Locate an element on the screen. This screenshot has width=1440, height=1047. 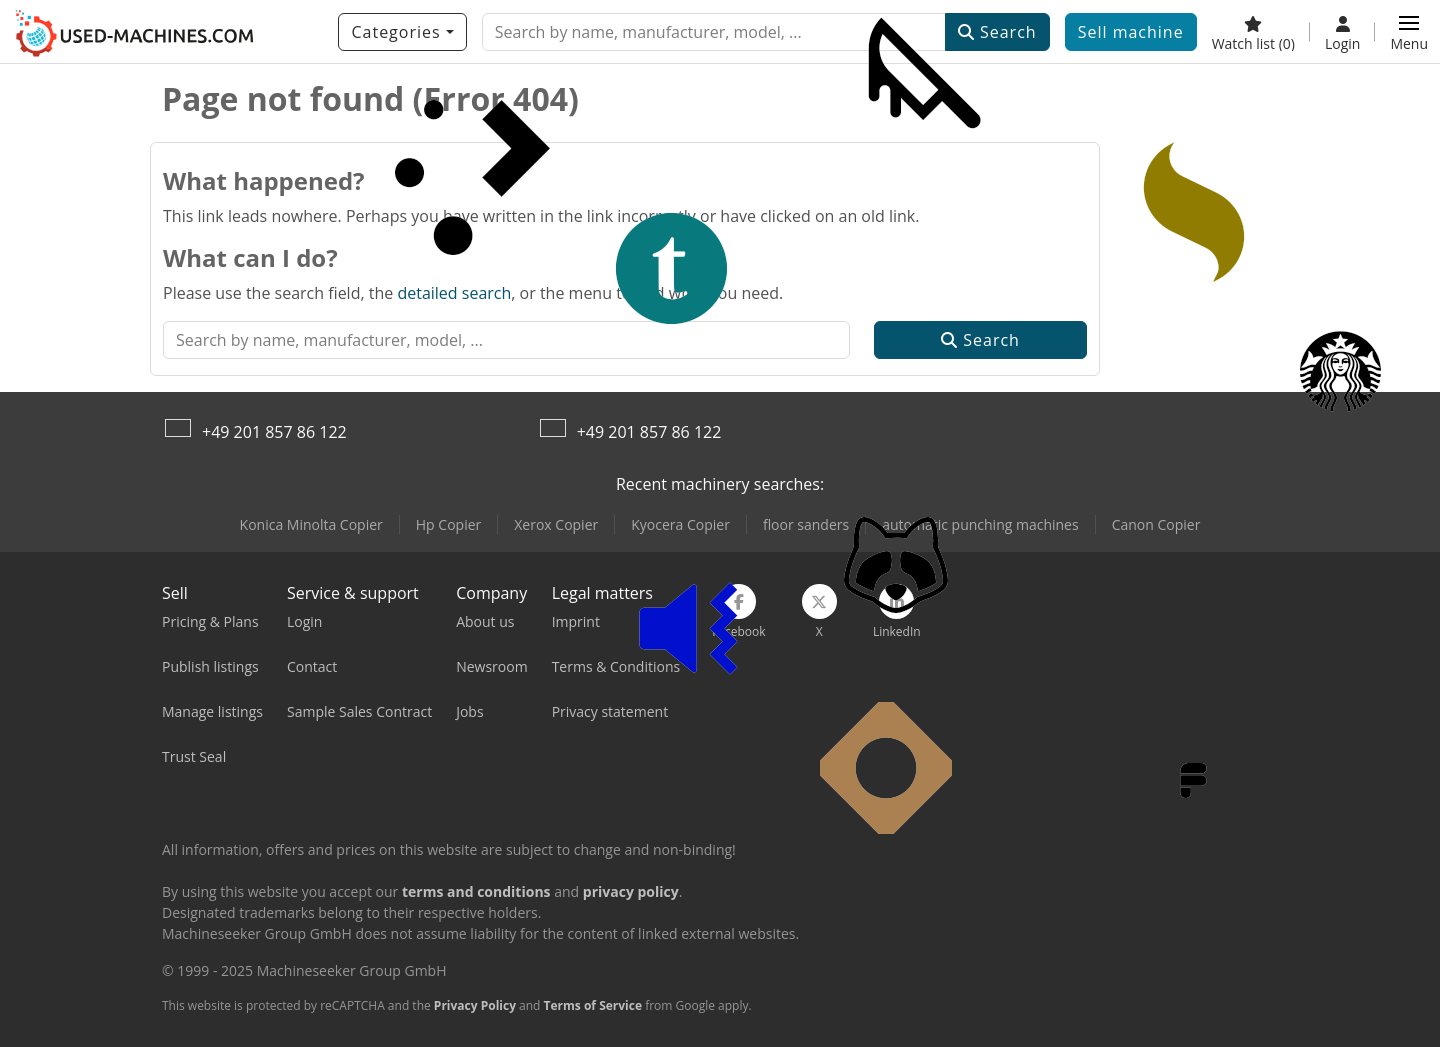
cloudsmith logo is located at coordinates (886, 768).